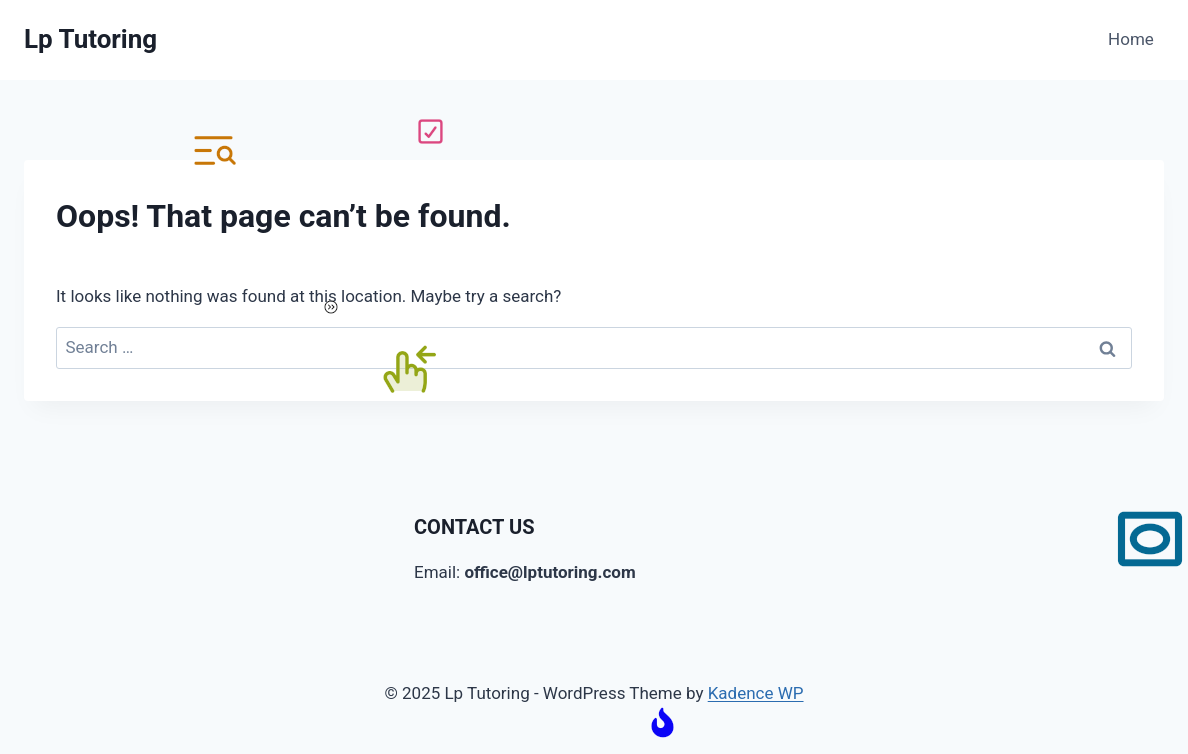 Image resolution: width=1188 pixels, height=754 pixels. Describe the element at coordinates (1150, 539) in the screenshot. I see `apply vignette effect to photo` at that location.